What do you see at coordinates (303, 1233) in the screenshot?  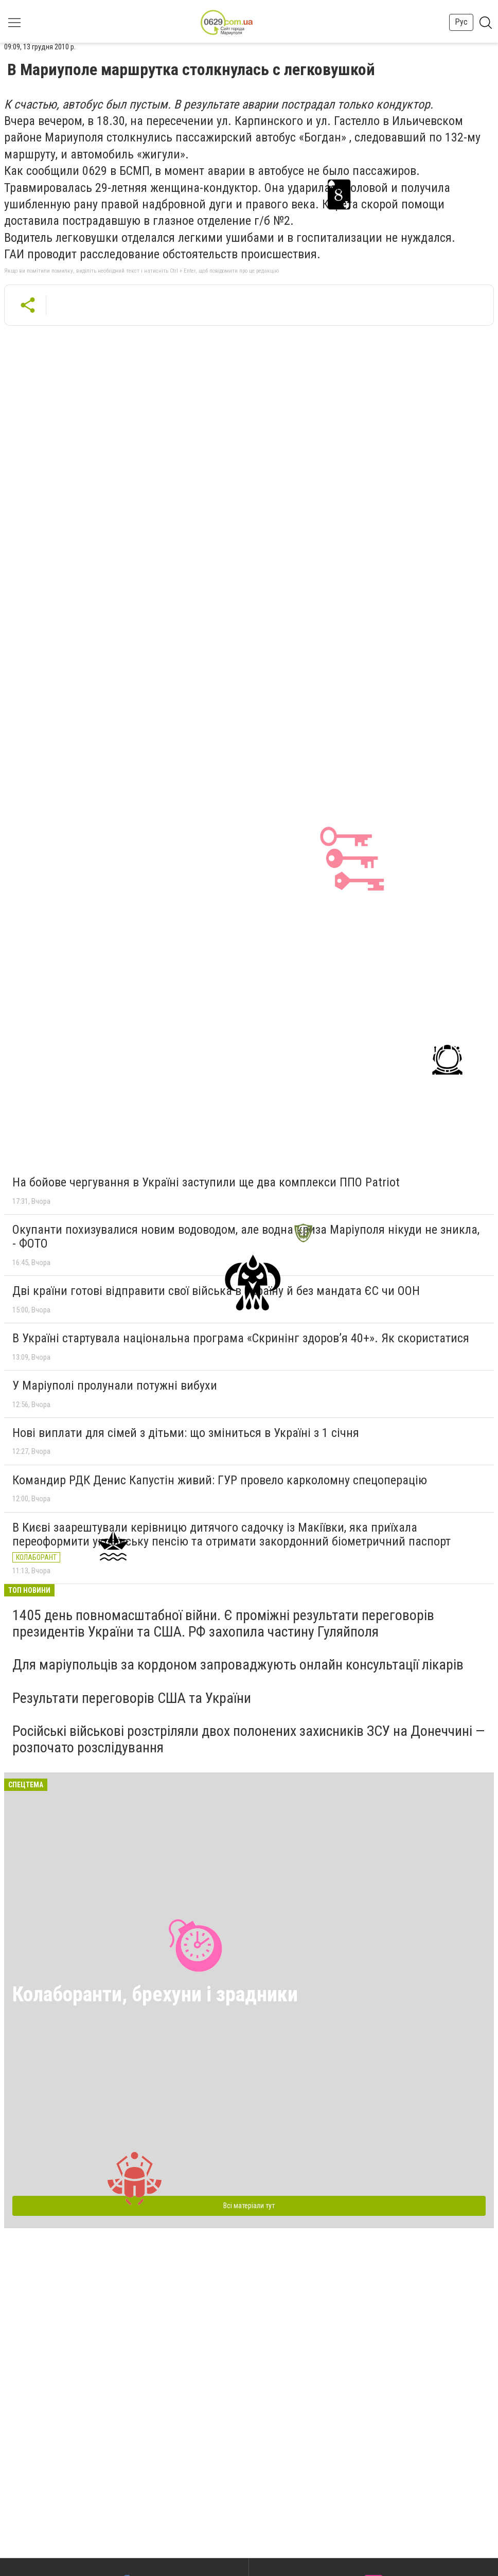 I see `indicates a security threat or danger warning` at bounding box center [303, 1233].